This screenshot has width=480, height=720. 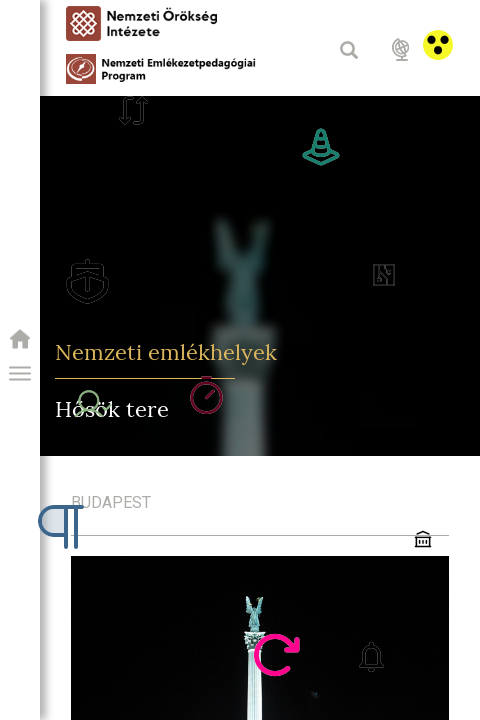 What do you see at coordinates (87, 281) in the screenshot?
I see `access boat or marine transportation options` at bounding box center [87, 281].